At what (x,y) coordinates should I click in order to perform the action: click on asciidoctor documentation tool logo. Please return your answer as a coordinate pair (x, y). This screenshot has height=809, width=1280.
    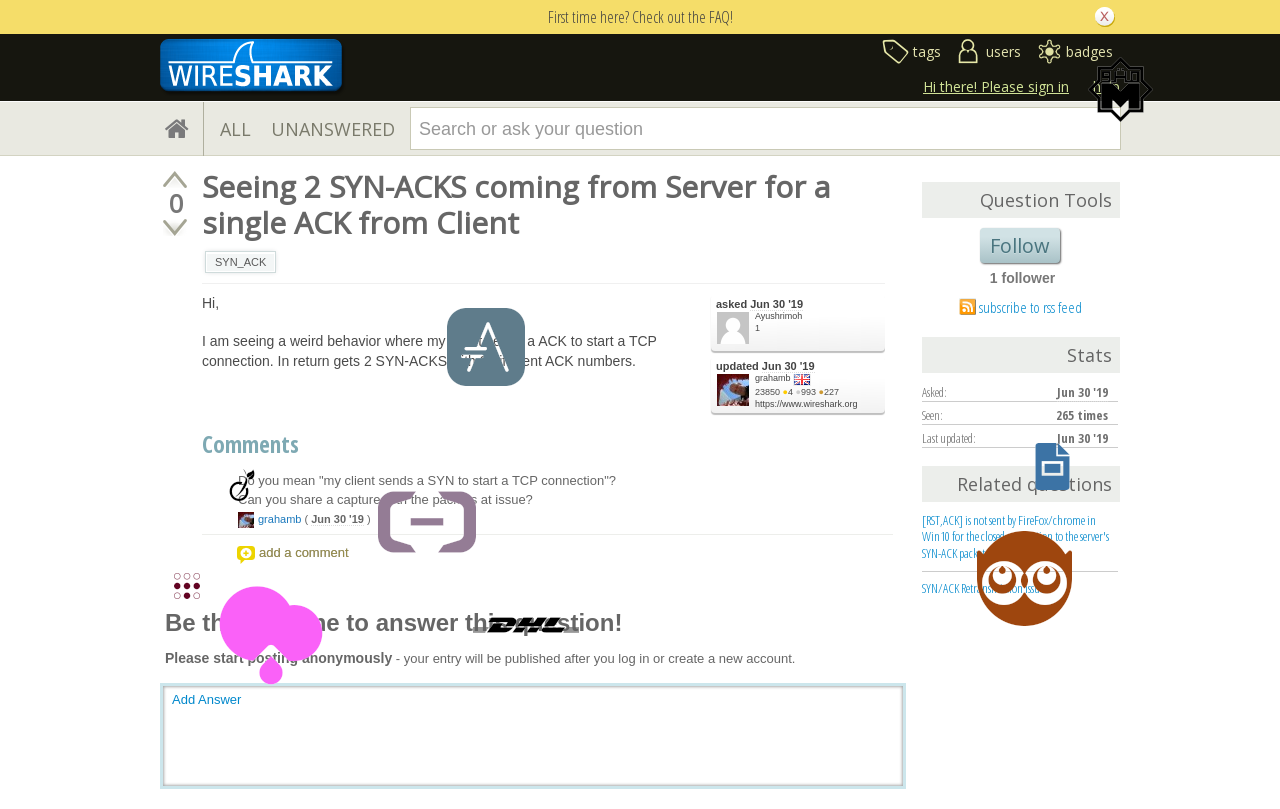
    Looking at the image, I should click on (486, 347).